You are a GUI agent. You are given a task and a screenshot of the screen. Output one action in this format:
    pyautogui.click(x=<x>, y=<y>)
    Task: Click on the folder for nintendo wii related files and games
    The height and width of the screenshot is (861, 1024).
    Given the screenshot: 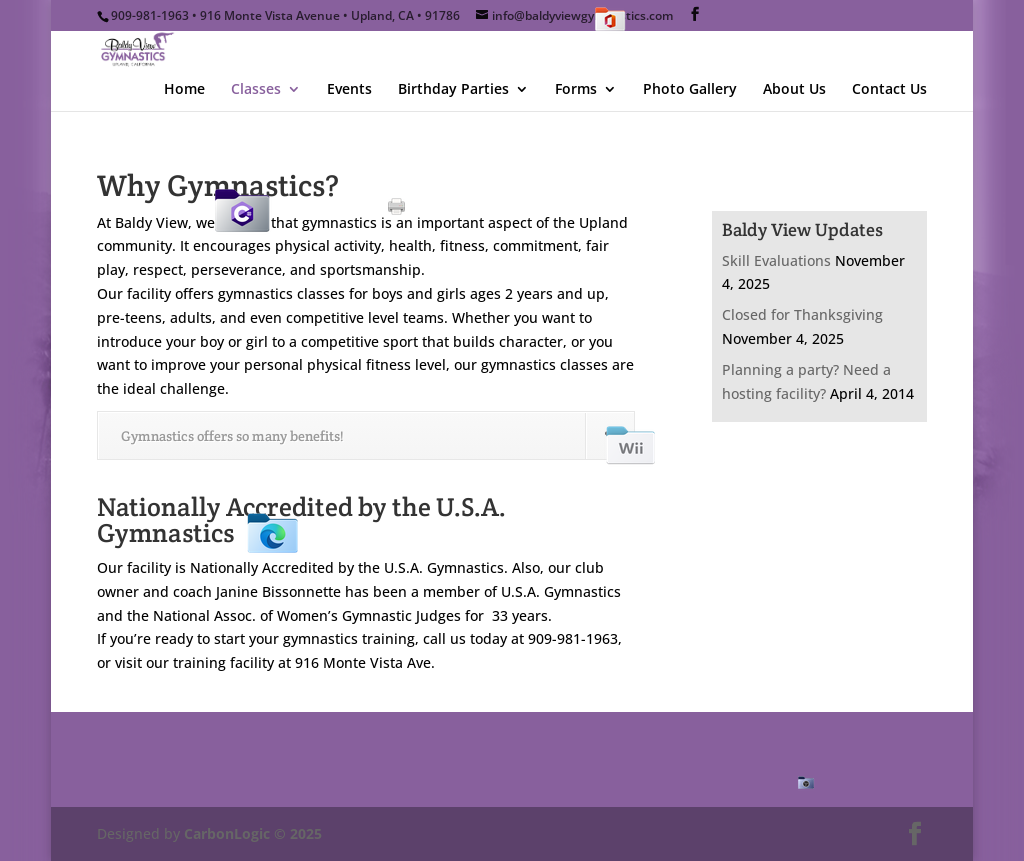 What is the action you would take?
    pyautogui.click(x=630, y=446)
    